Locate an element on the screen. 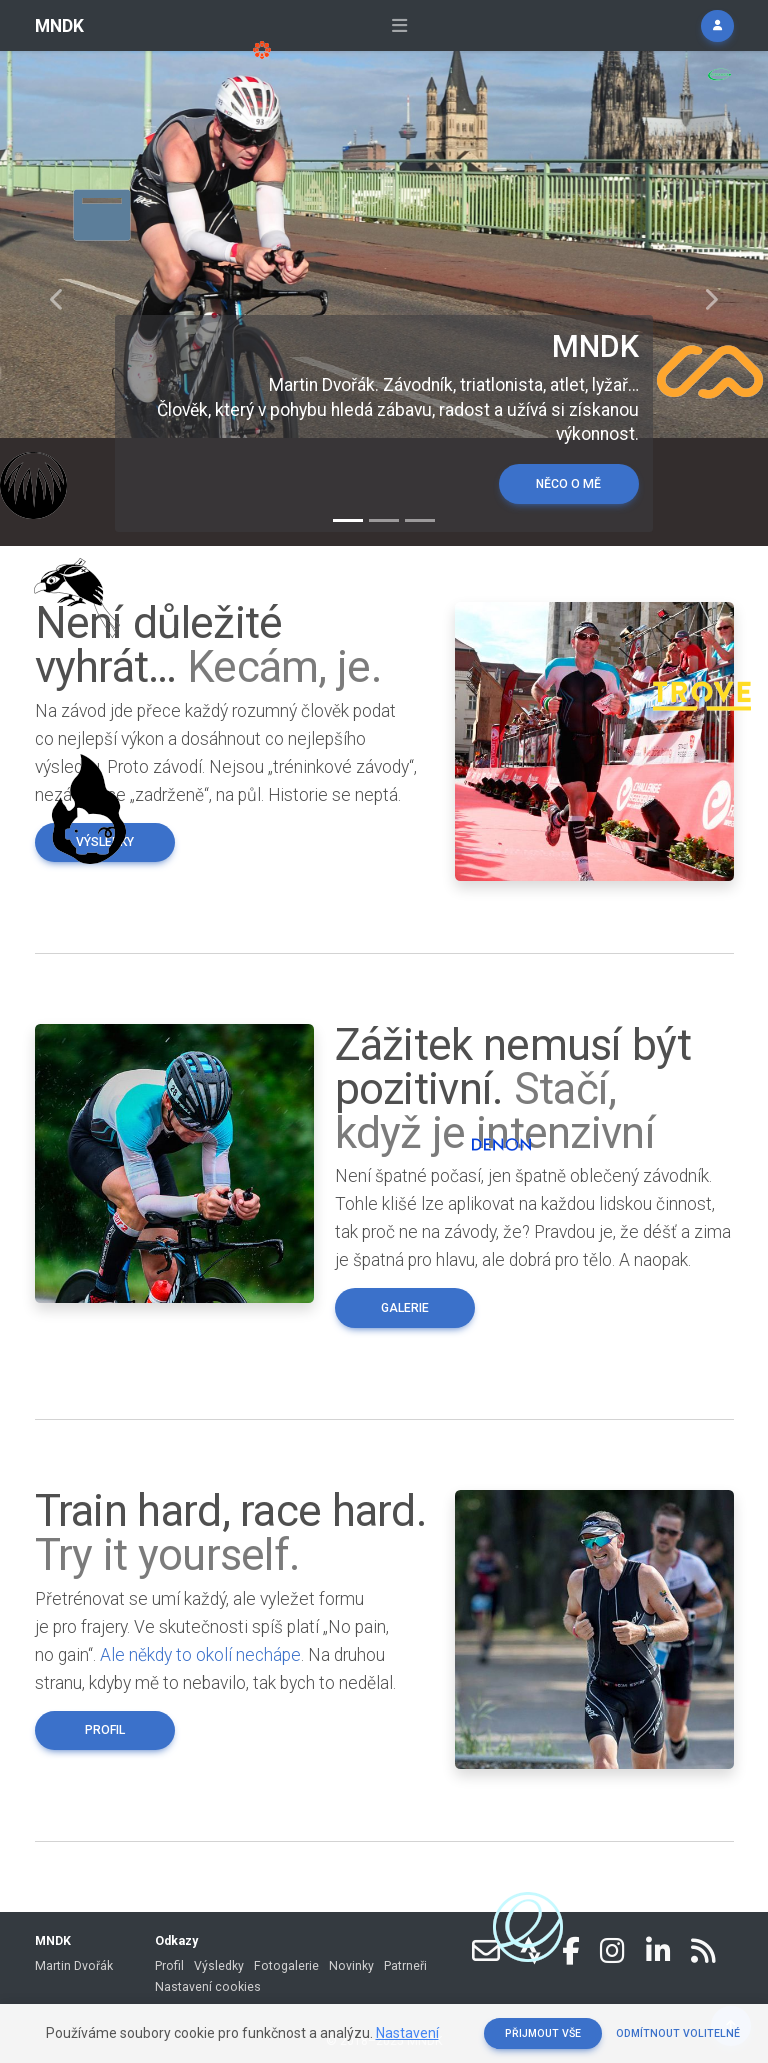 This screenshot has height=2063, width=768. elementary OS branding logo is located at coordinates (528, 1927).